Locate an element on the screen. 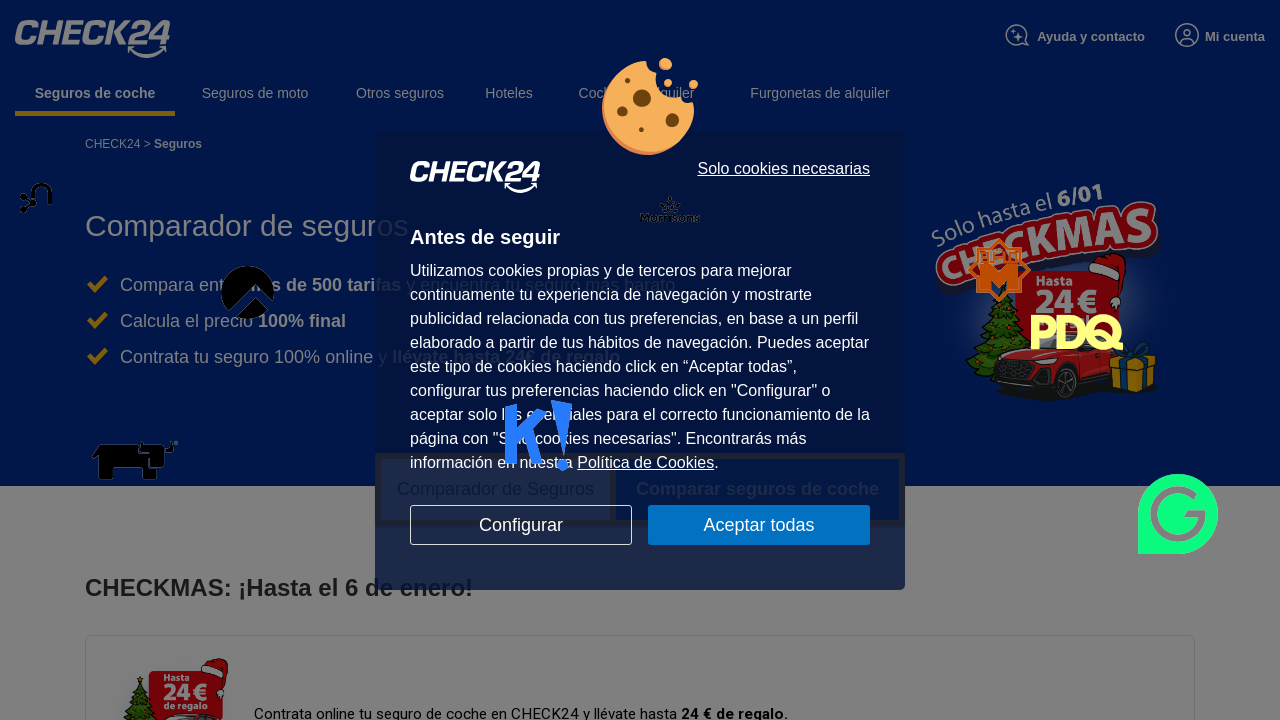  open Kahoot! app is located at coordinates (538, 435).